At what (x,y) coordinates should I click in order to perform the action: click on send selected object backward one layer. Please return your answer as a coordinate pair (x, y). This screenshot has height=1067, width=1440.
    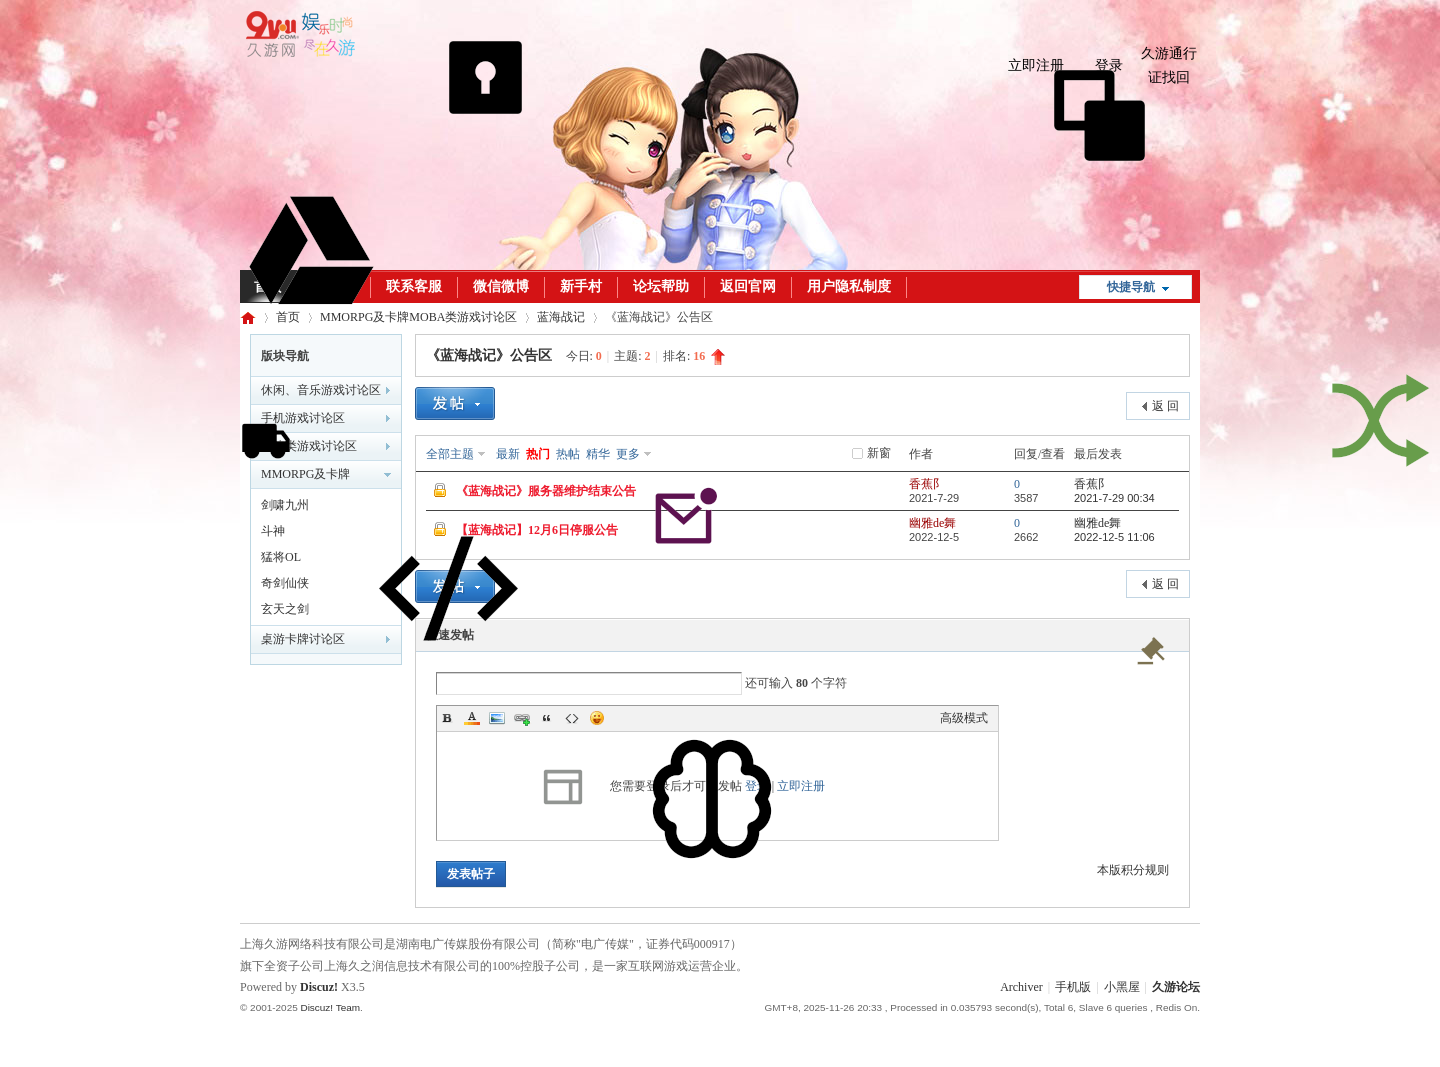
    Looking at the image, I should click on (1099, 115).